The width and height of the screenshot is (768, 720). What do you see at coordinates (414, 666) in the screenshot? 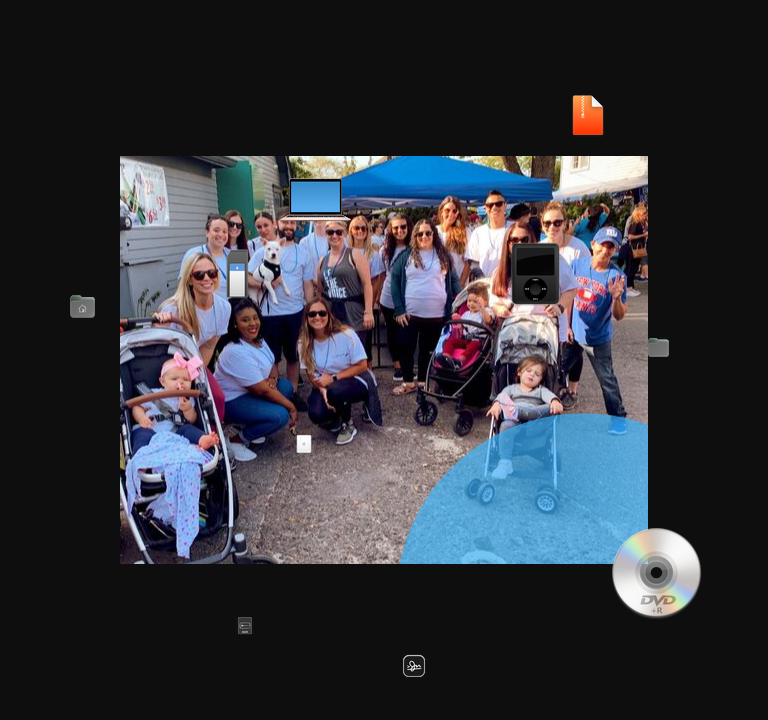
I see `open secretive app for secure key management` at bounding box center [414, 666].